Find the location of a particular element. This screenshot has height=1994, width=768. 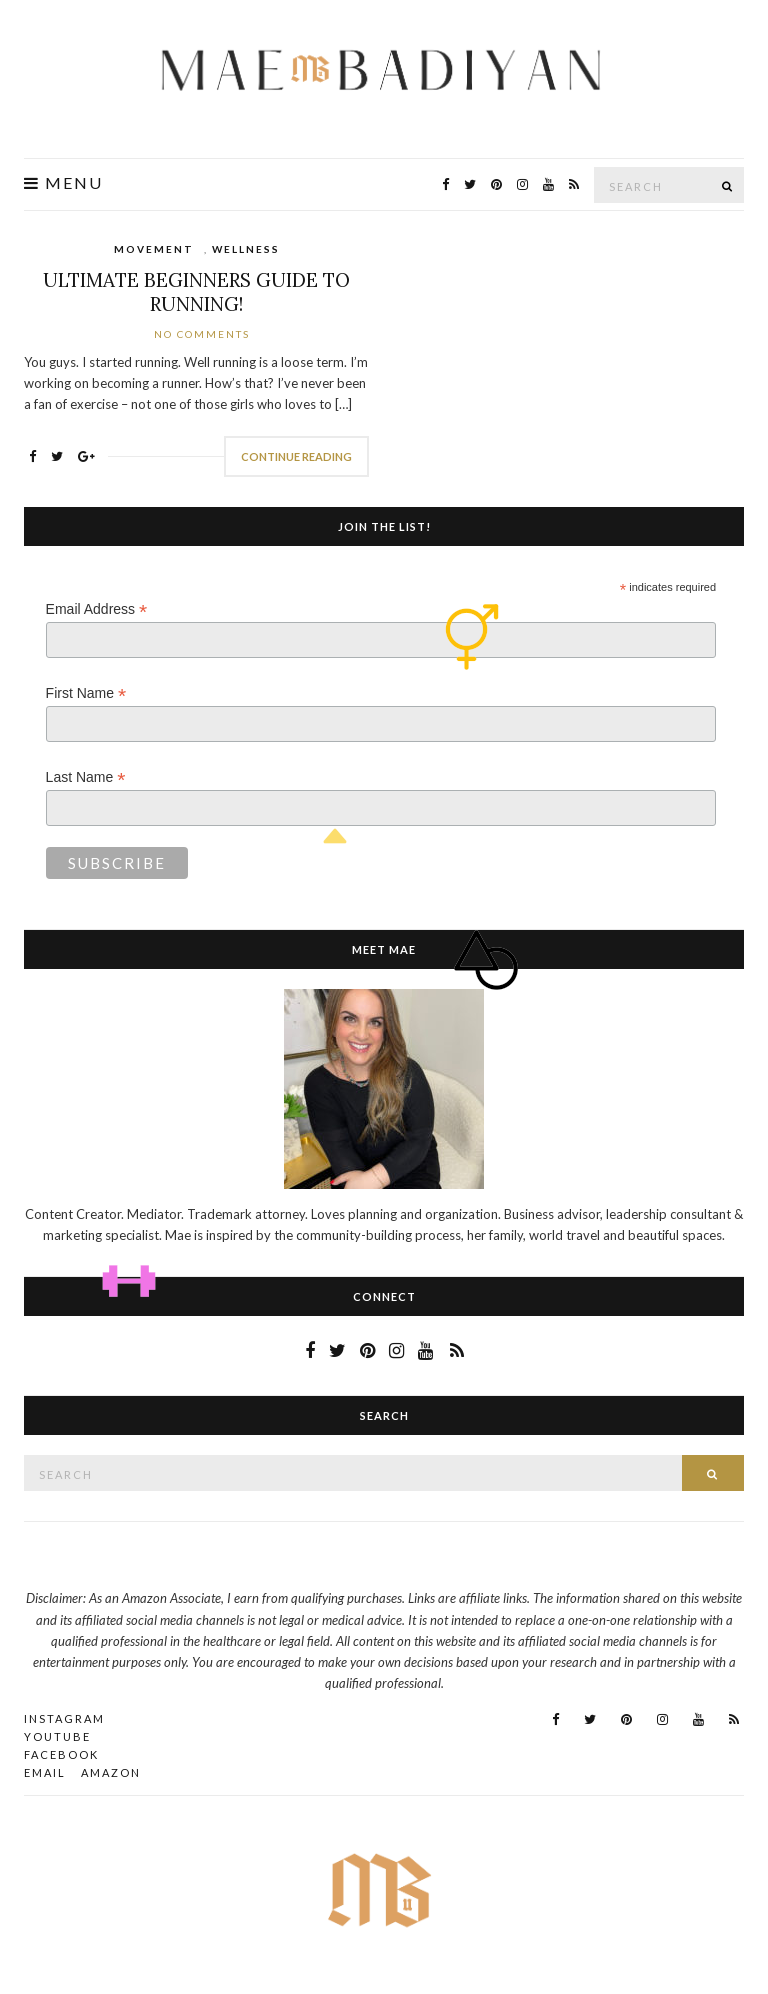

access workout or fitness features is located at coordinates (129, 1281).